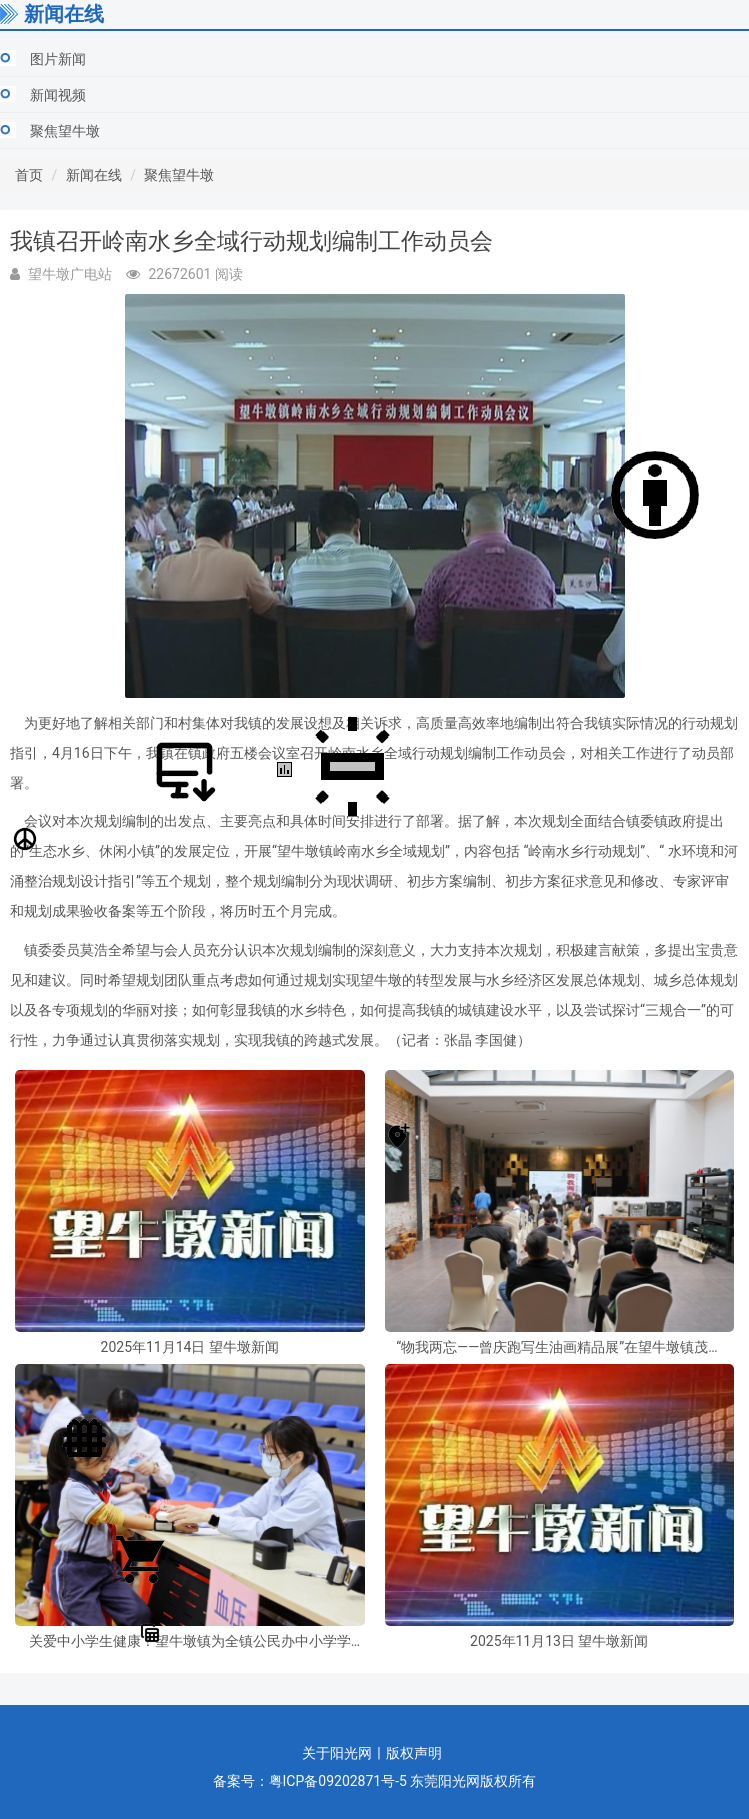 The height and width of the screenshot is (1819, 749). I want to click on access yard or outdoor settings, so click(84, 1437).